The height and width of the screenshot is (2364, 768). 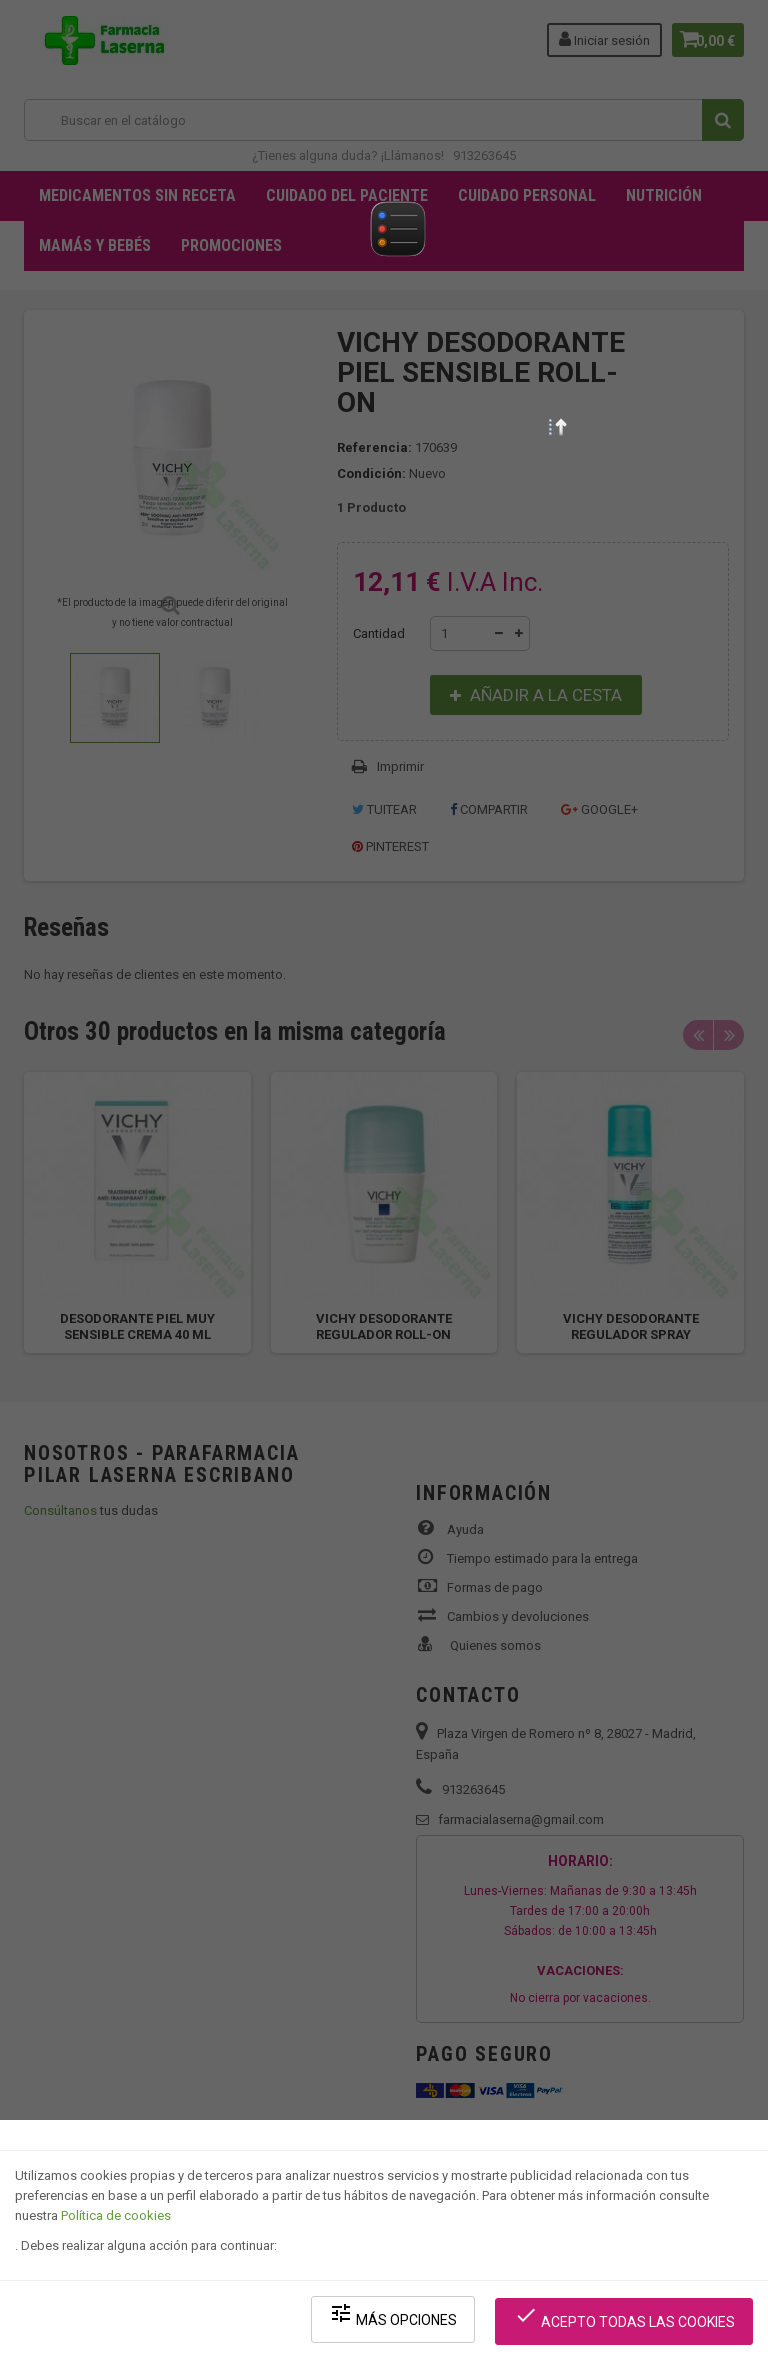 What do you see at coordinates (398, 229) in the screenshot?
I see `open the reminders app` at bounding box center [398, 229].